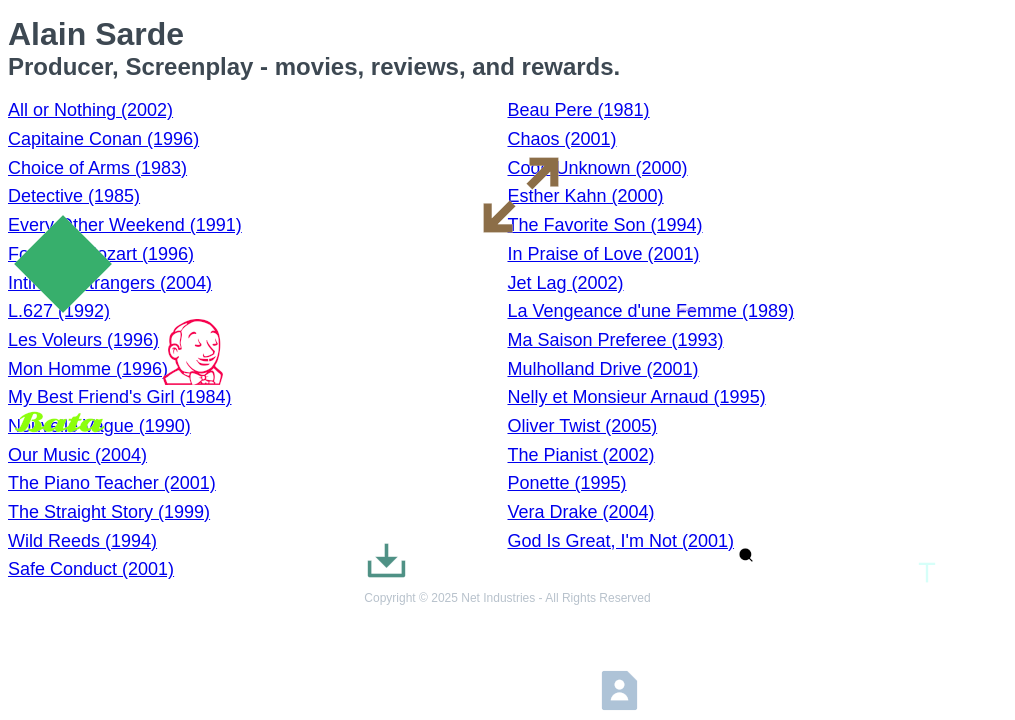 The width and height of the screenshot is (1015, 720). What do you see at coordinates (686, 309) in the screenshot?
I see `chrysler brand logo` at bounding box center [686, 309].